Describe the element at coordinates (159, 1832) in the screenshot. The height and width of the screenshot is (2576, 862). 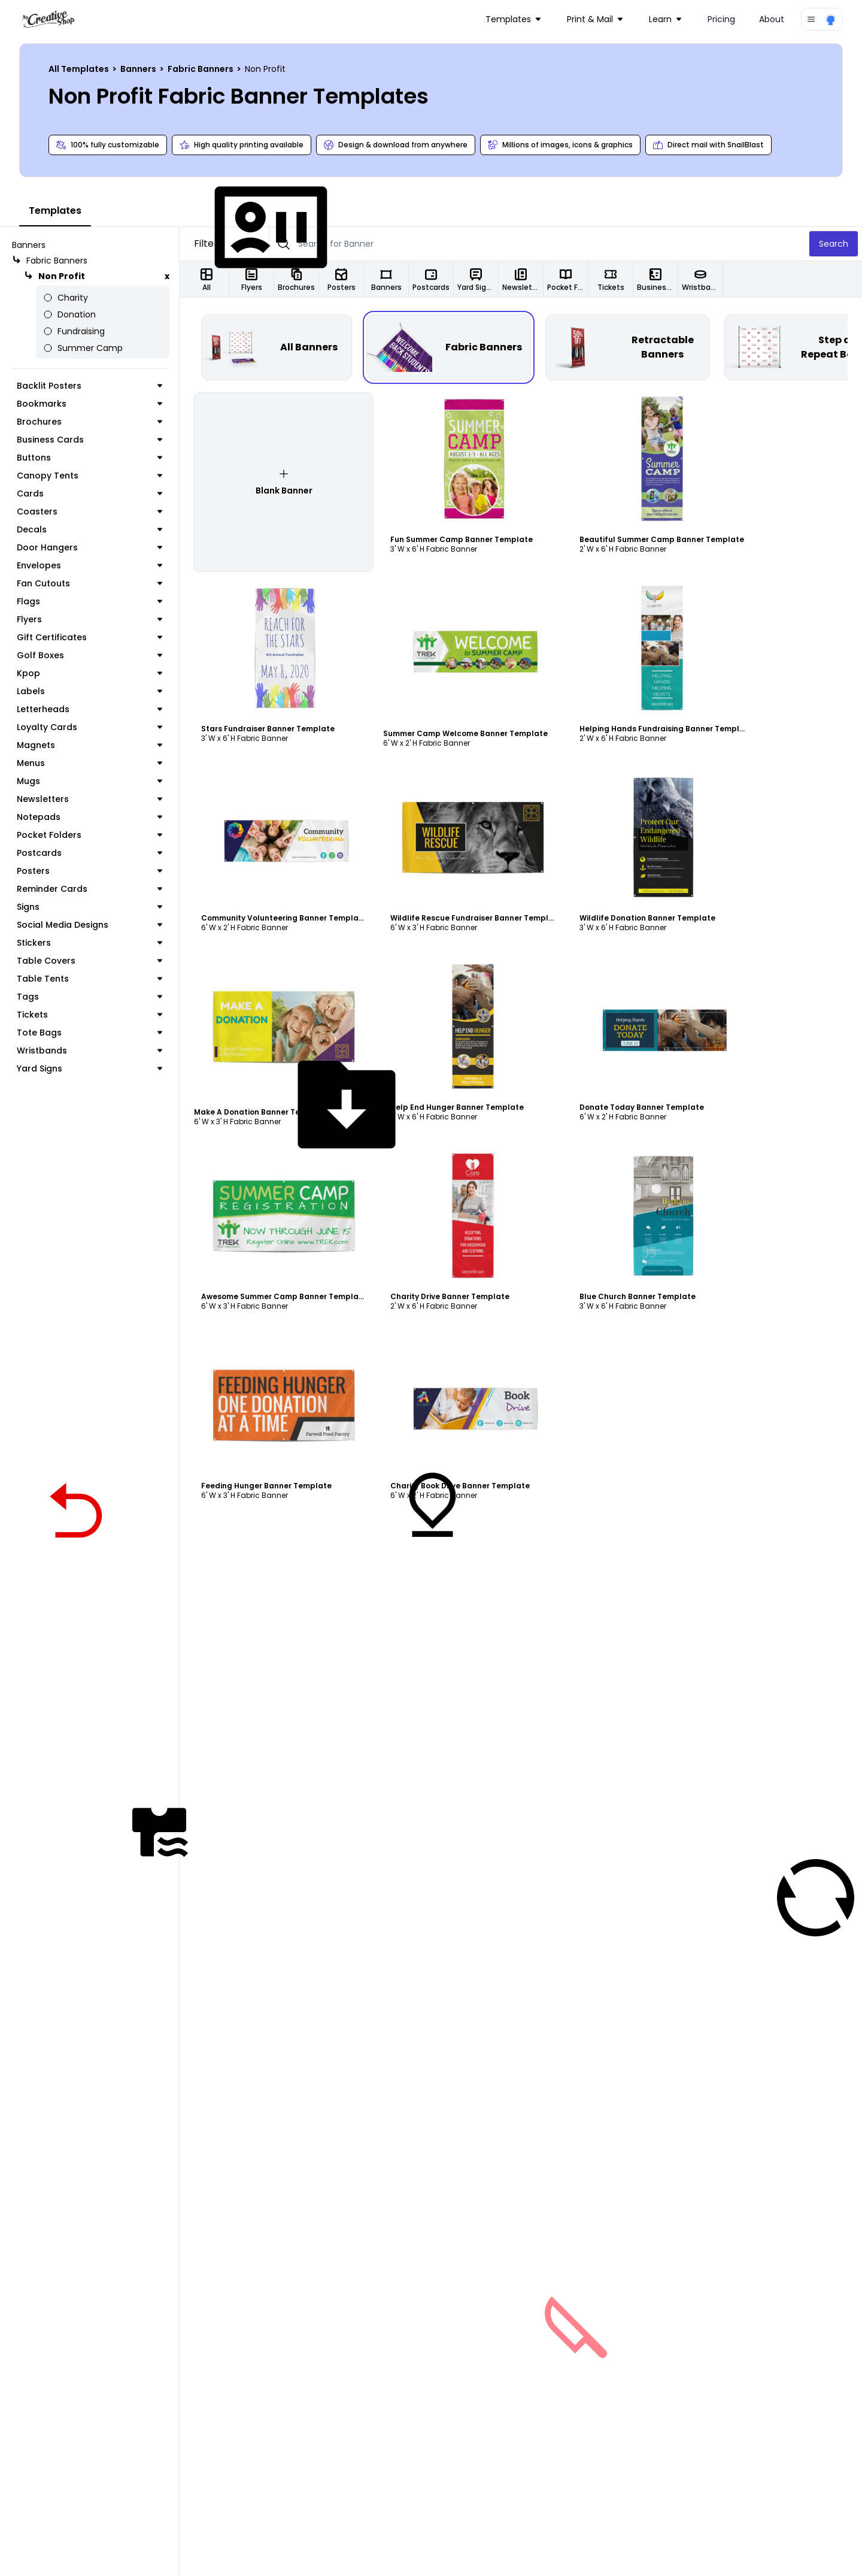
I see `indicates breathable or ventilated clothing` at that location.